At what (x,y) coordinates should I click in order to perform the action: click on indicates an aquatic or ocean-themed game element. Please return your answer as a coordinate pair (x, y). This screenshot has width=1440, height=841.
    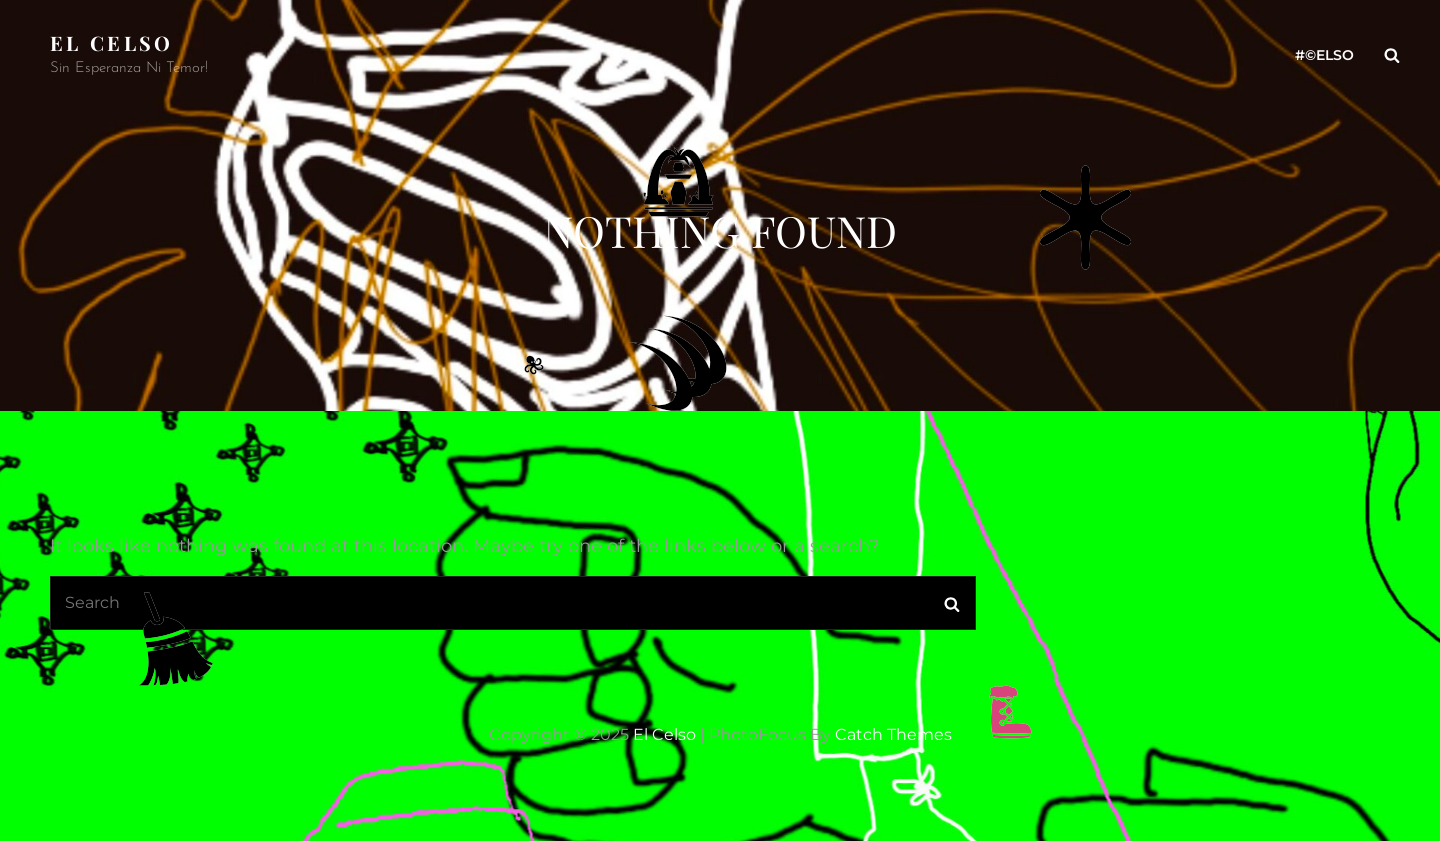
    Looking at the image, I should click on (534, 365).